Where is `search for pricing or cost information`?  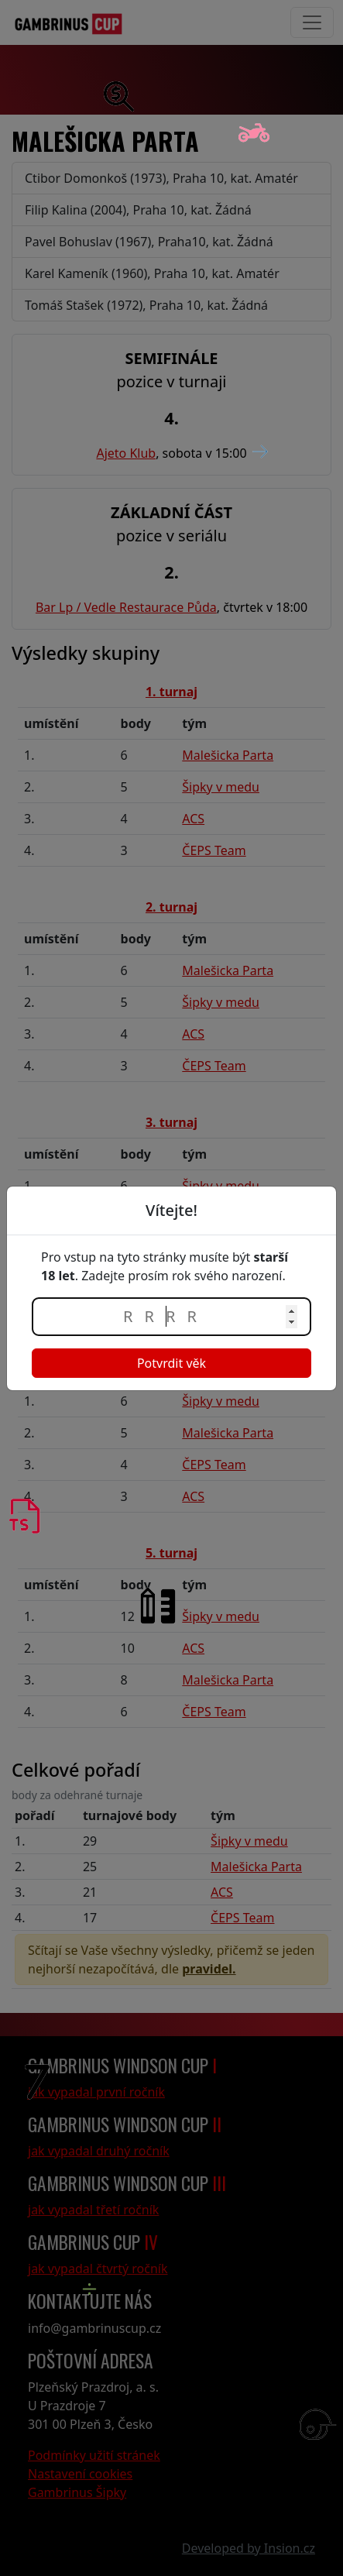 search for pricing or cost information is located at coordinates (118, 96).